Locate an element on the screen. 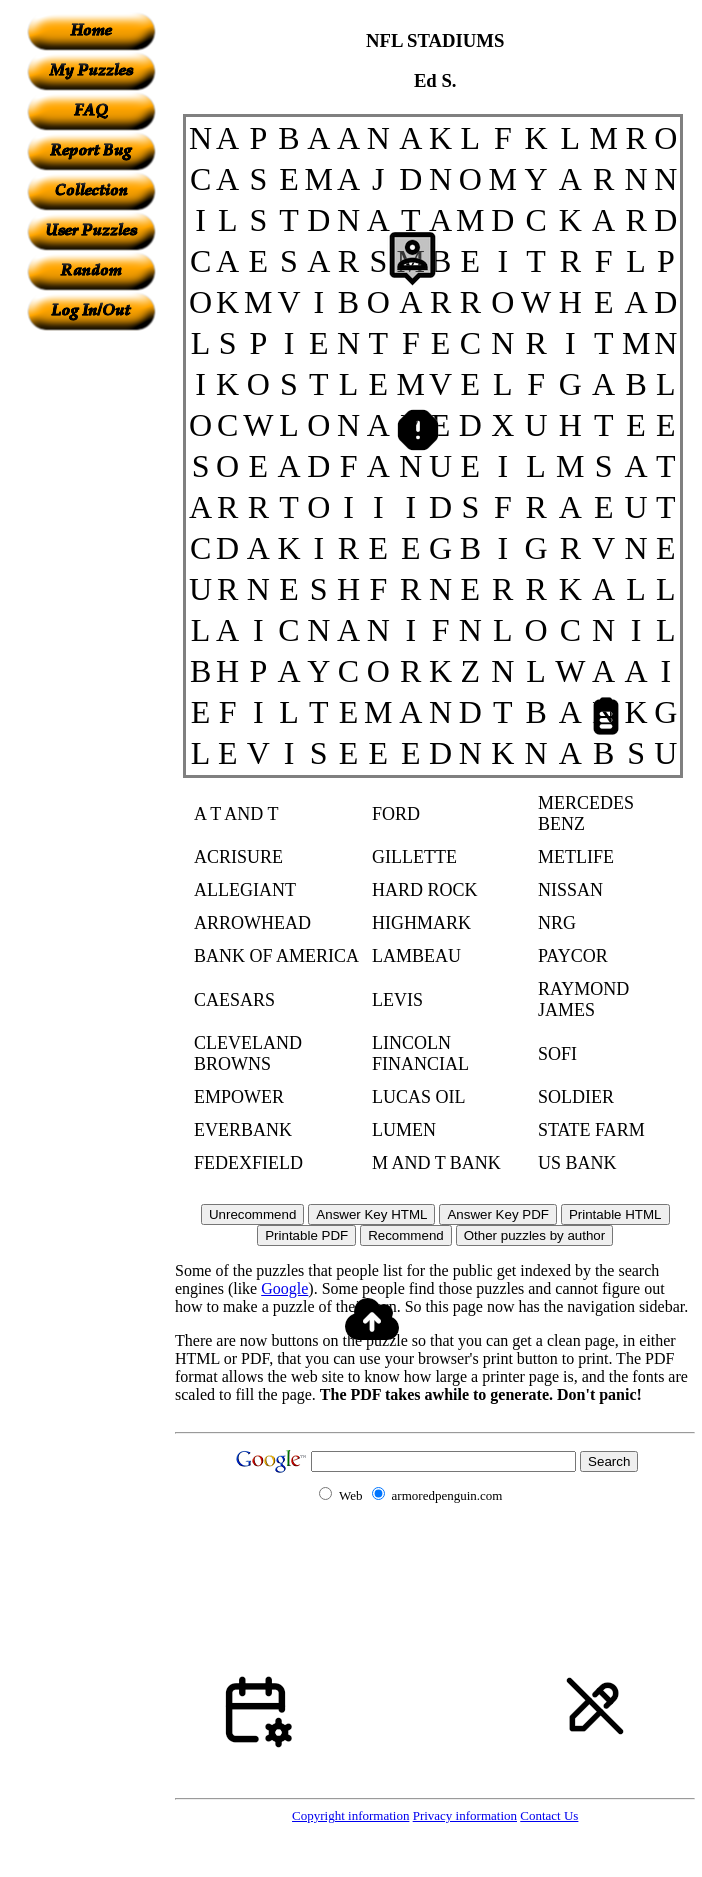  access calendar settings is located at coordinates (255, 1709).